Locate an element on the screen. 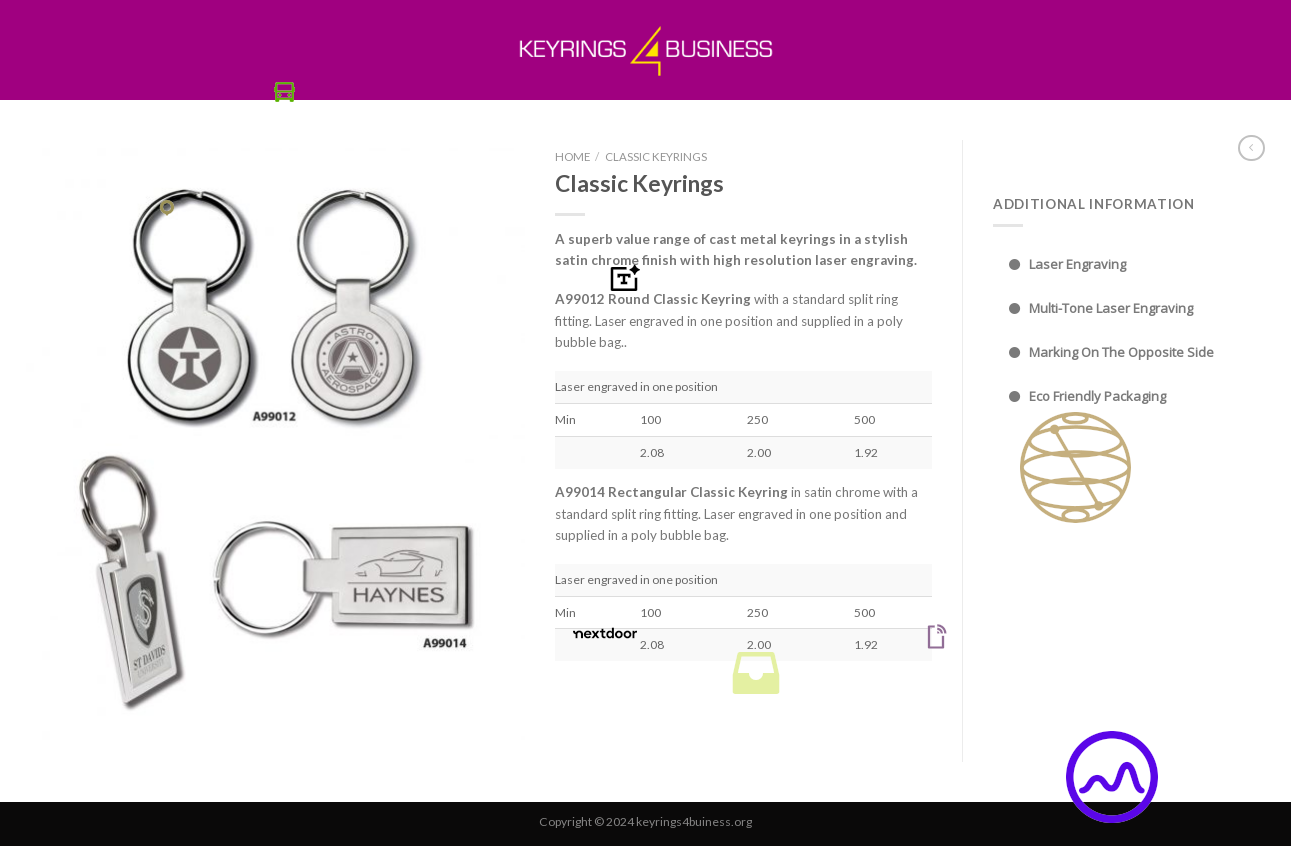 Image resolution: width=1291 pixels, height=846 pixels. open OsmAnd navigation app is located at coordinates (167, 208).